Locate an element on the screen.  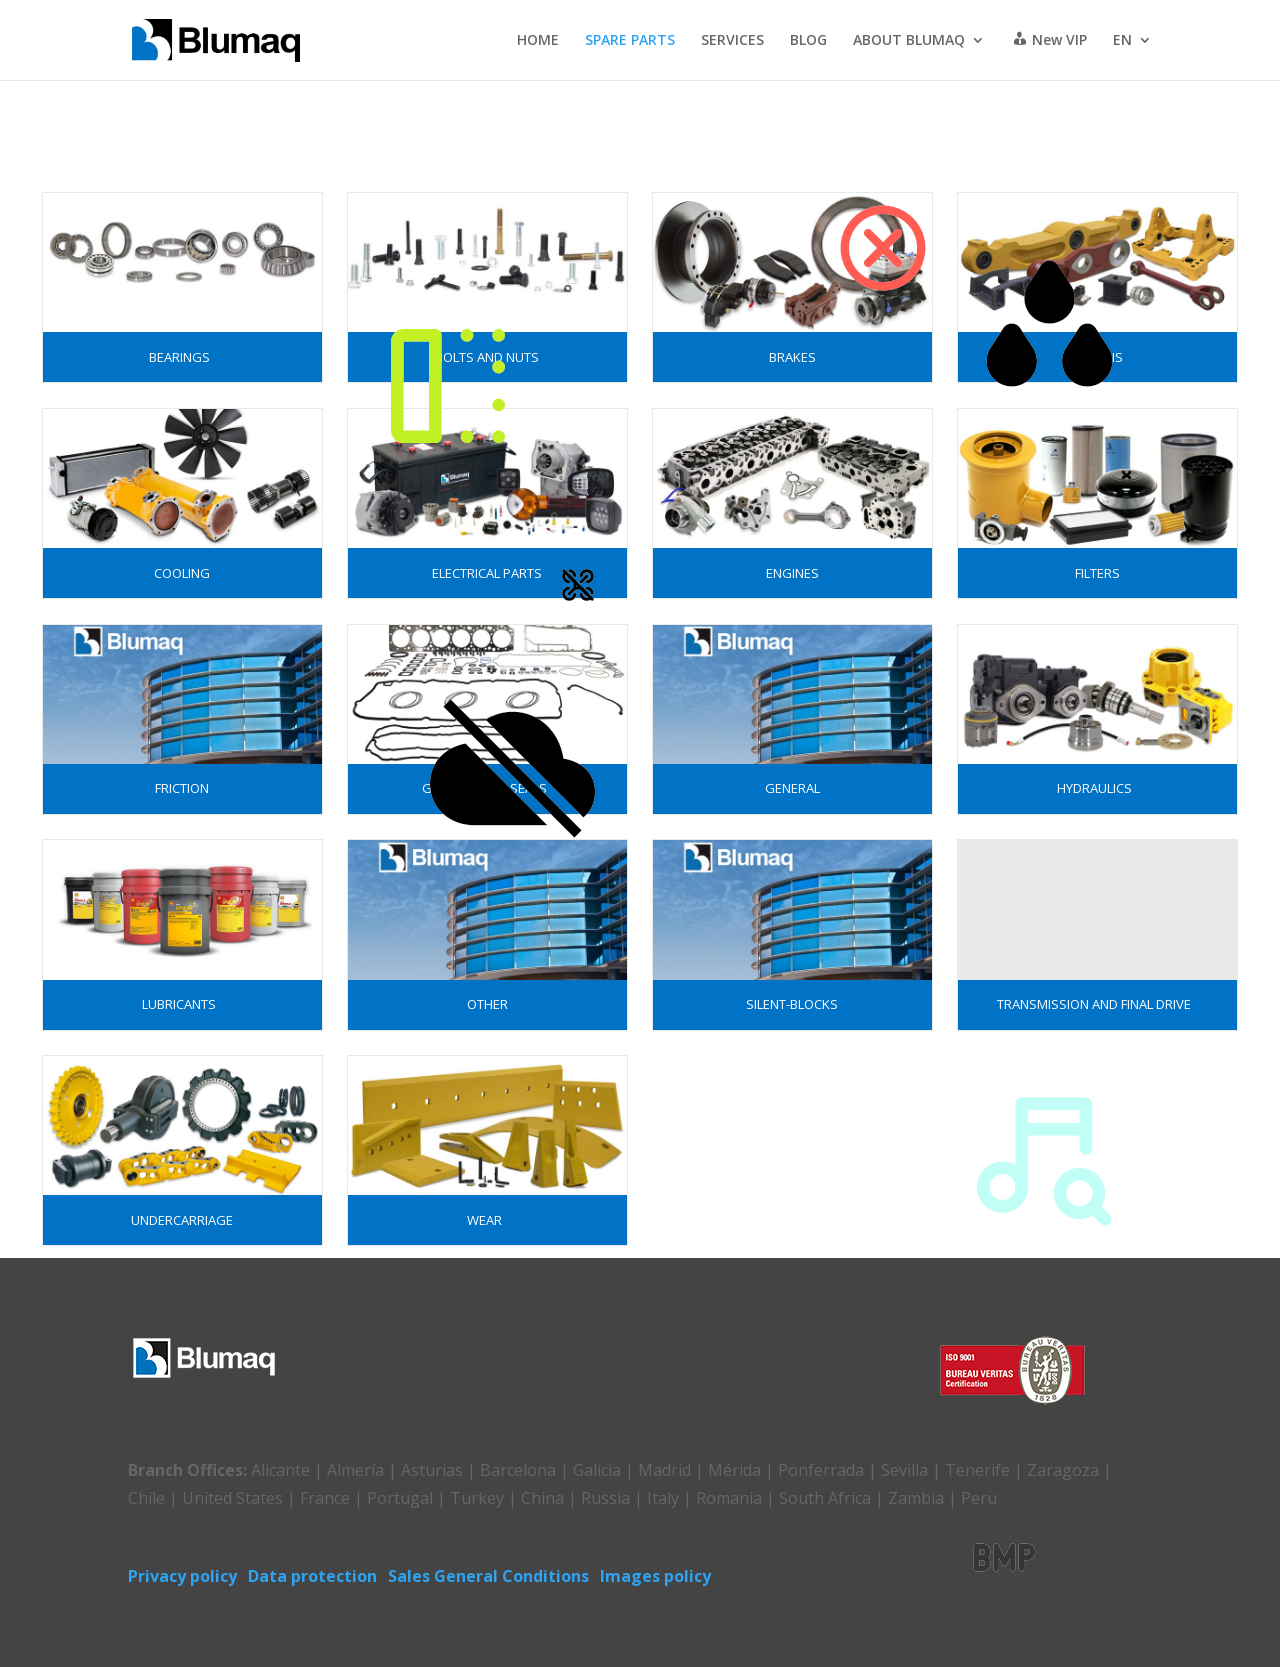
search for songs or music is located at coordinates (1041, 1155).